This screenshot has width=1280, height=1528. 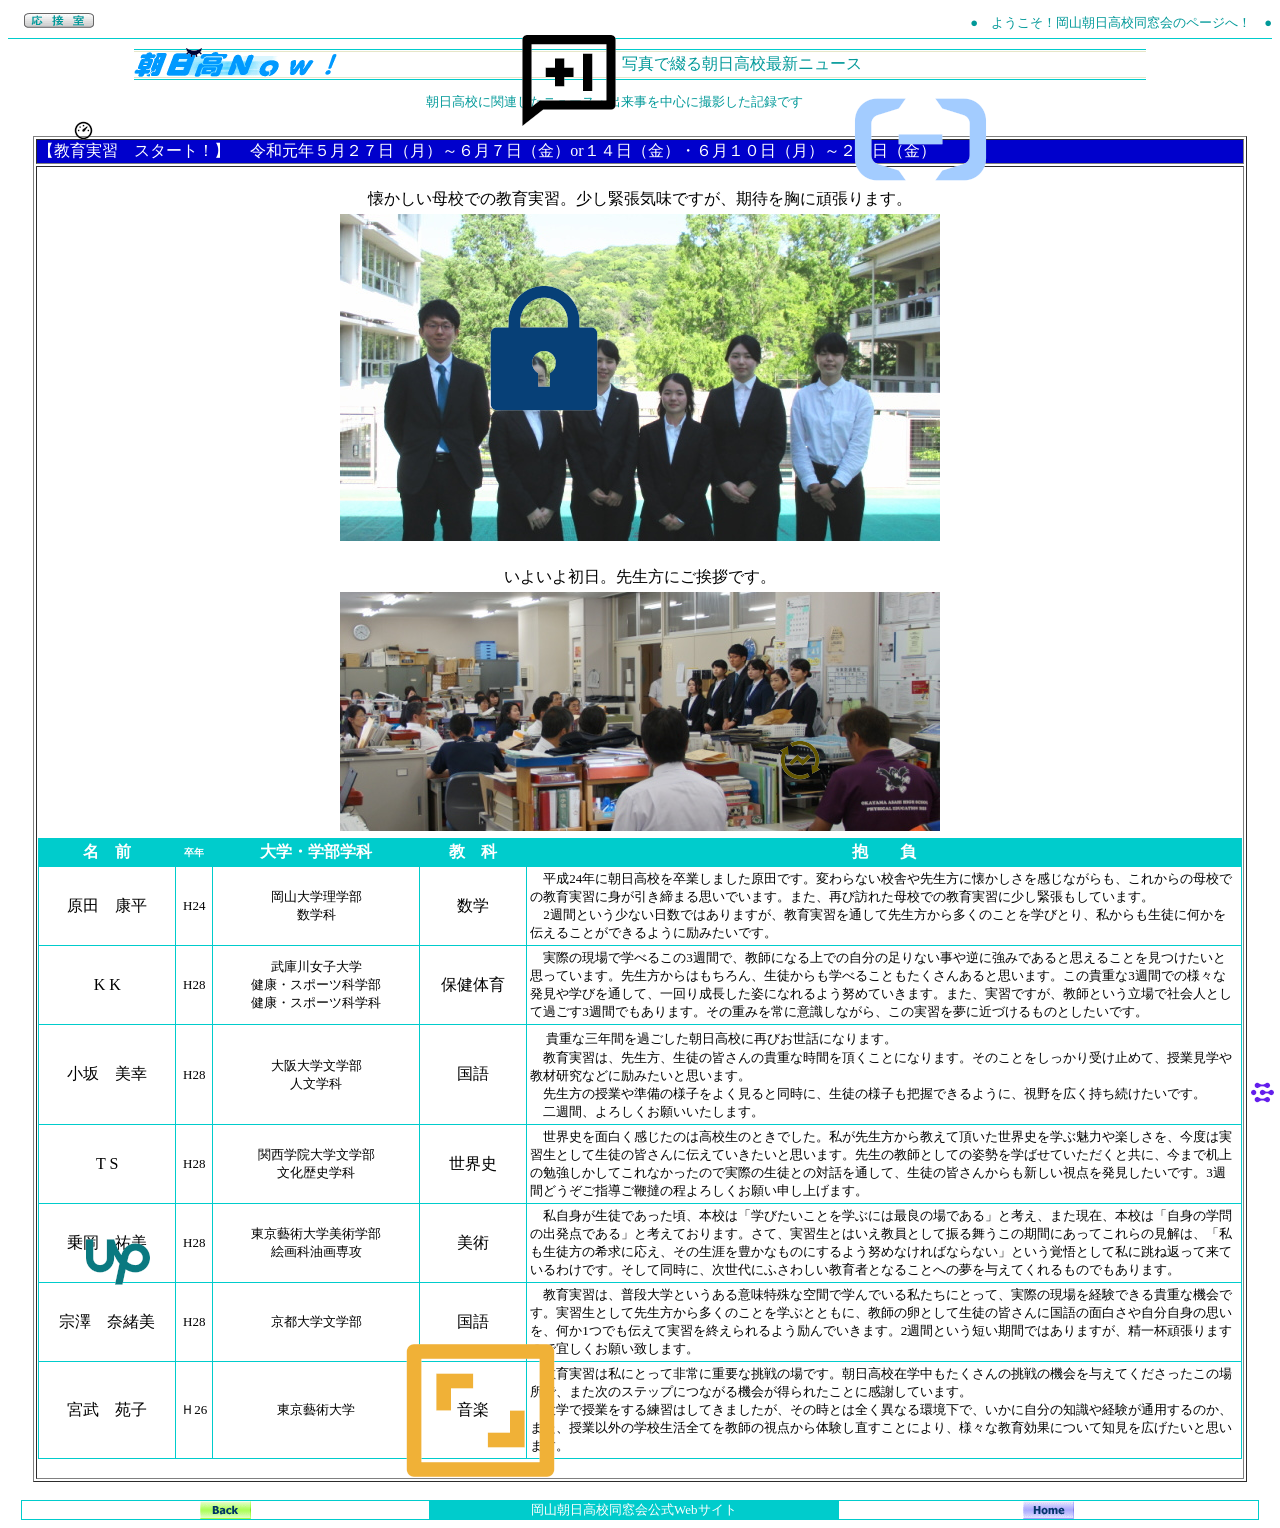 I want to click on exchange or transfer funds between accounts, so click(x=800, y=760).